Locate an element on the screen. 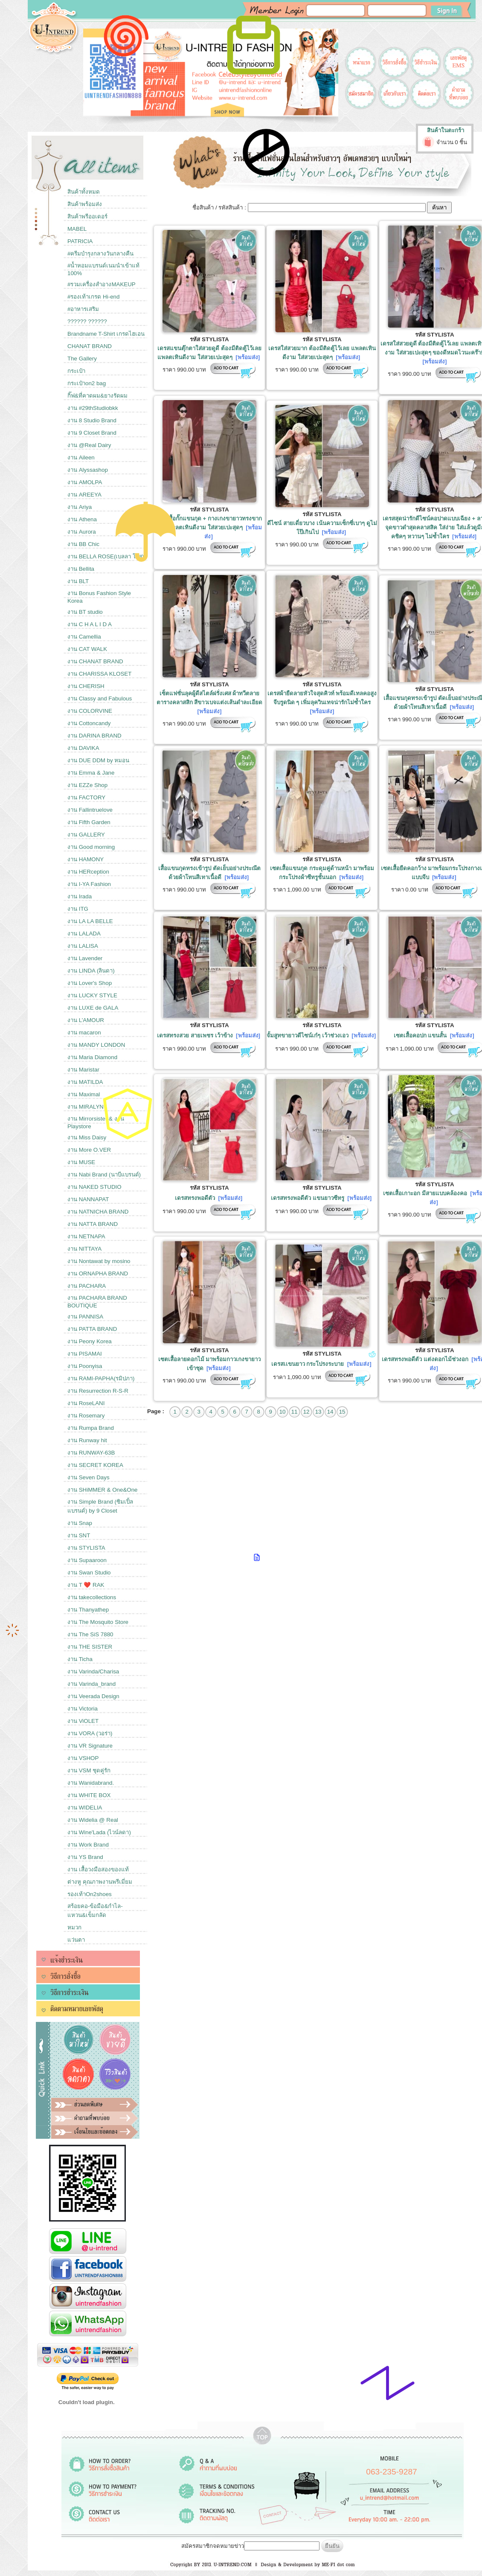 This screenshot has width=482, height=2576. indicates loading or processing in progress is located at coordinates (124, 35).